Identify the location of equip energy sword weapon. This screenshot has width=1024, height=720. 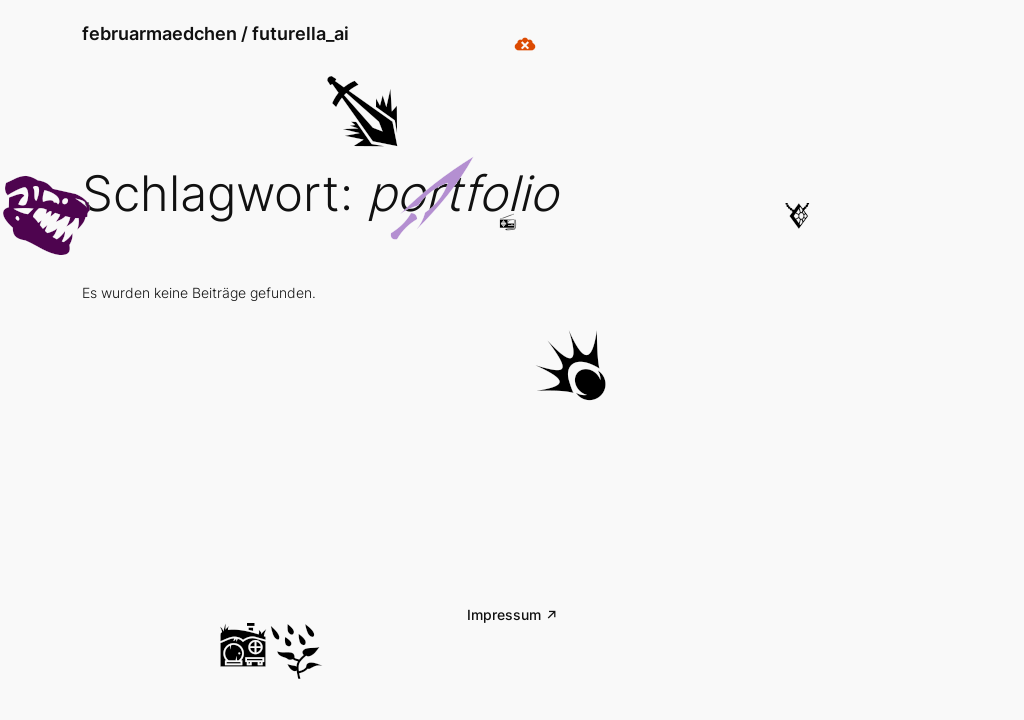
(432, 197).